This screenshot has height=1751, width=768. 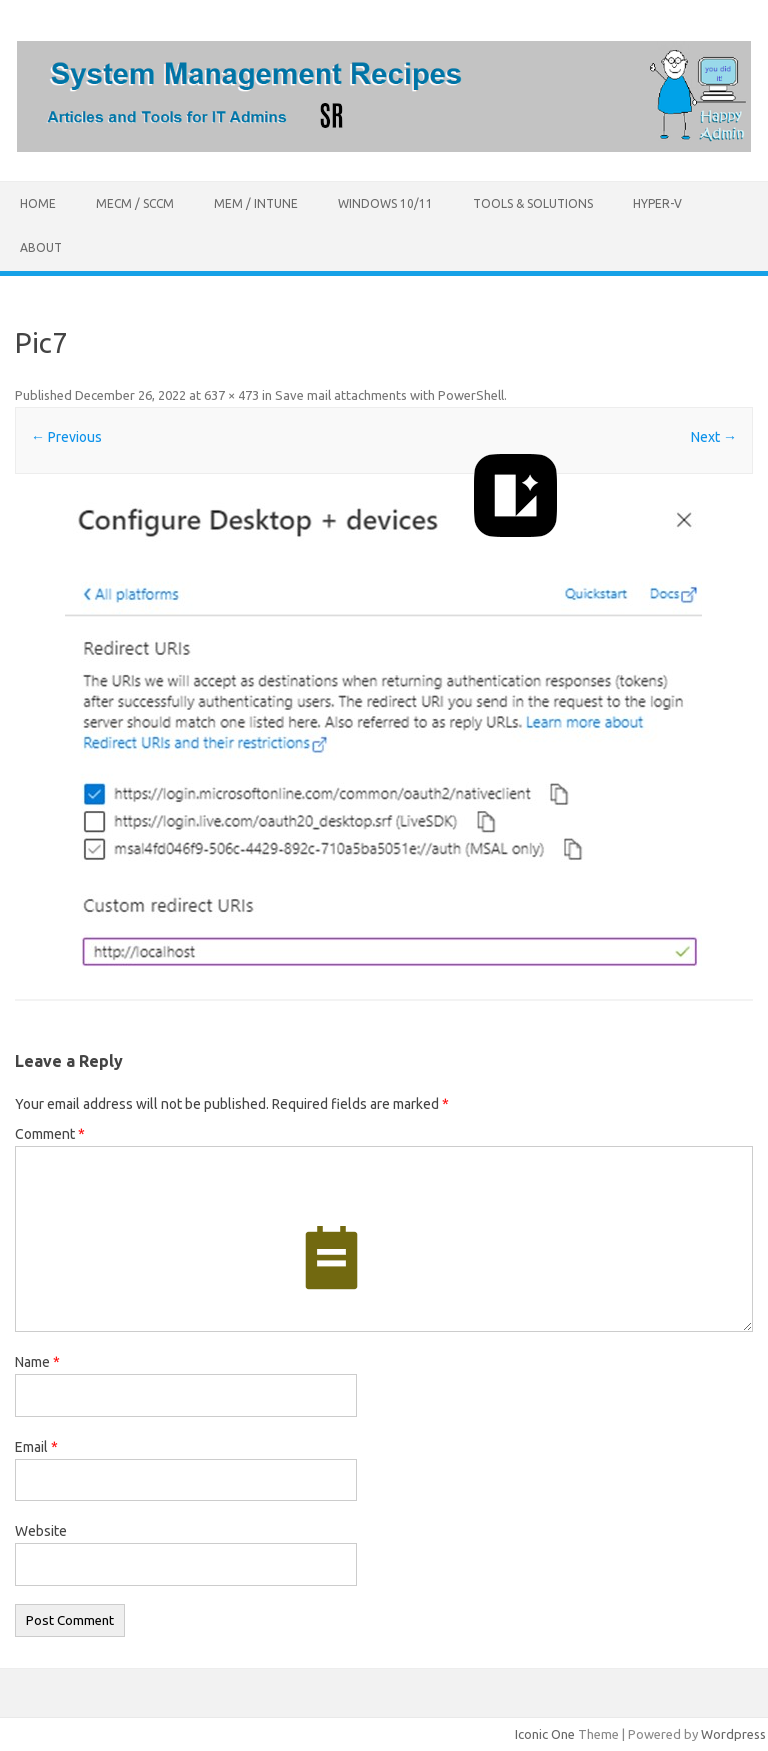 I want to click on visit the Standard Resume website, so click(x=331, y=115).